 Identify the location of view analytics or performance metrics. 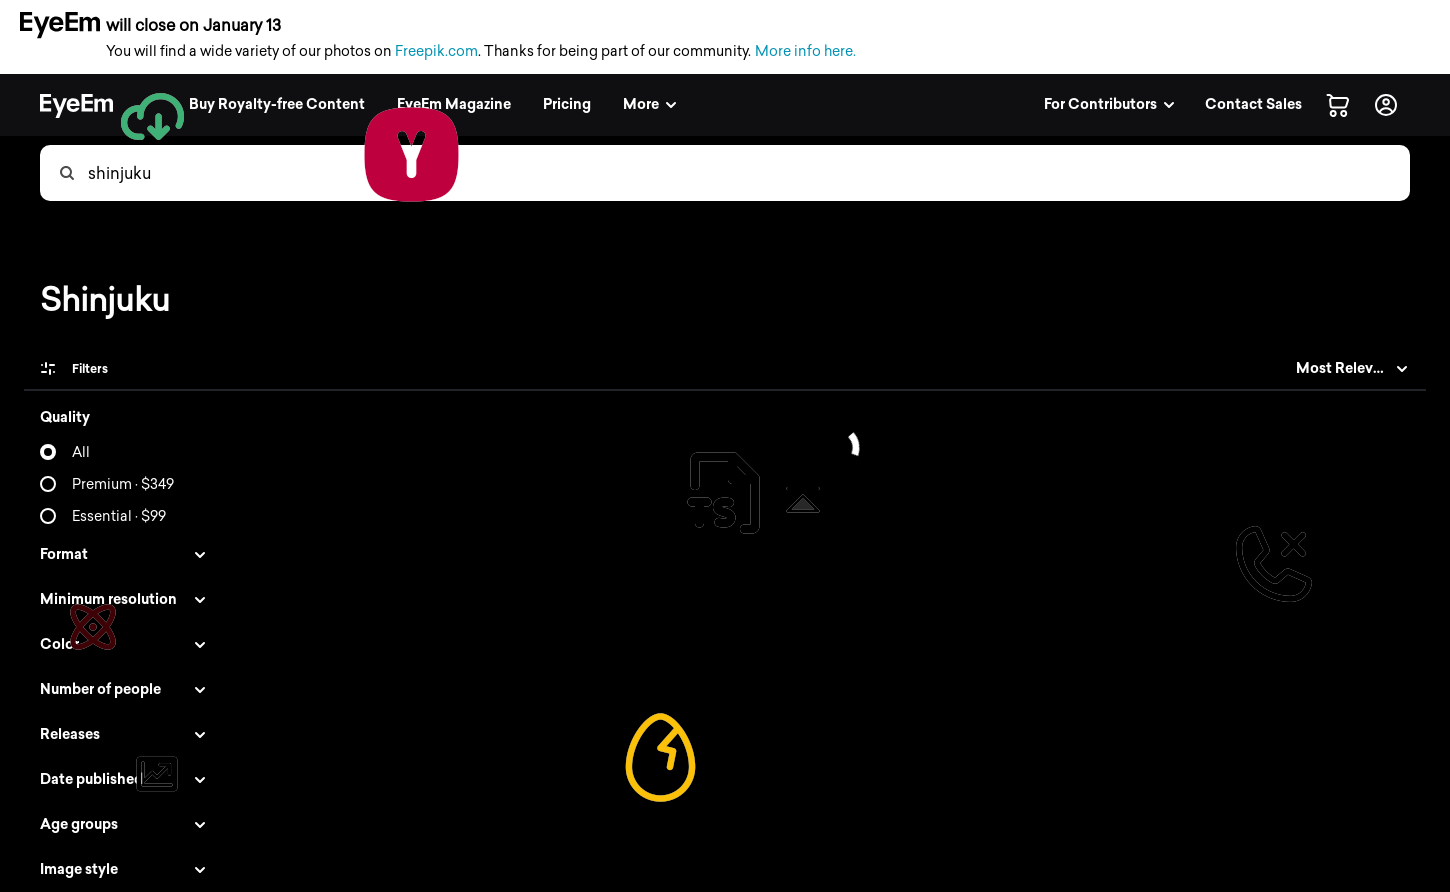
(157, 774).